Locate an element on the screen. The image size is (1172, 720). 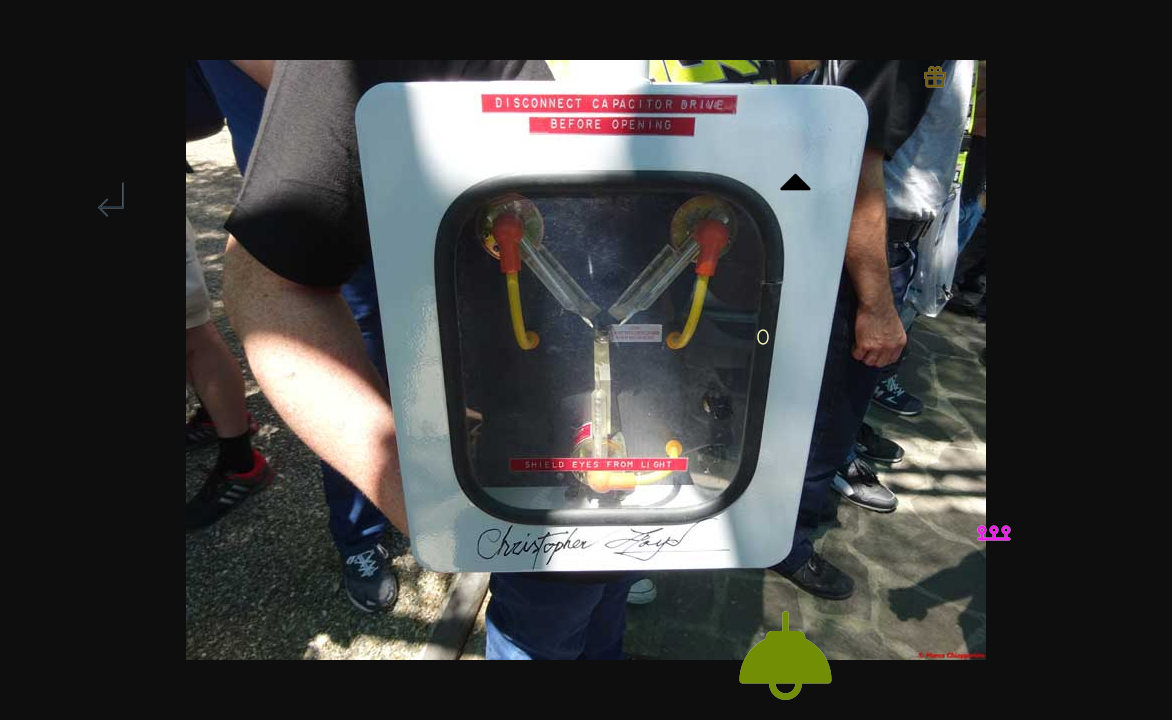
toggle pendant lamp on or off is located at coordinates (785, 660).